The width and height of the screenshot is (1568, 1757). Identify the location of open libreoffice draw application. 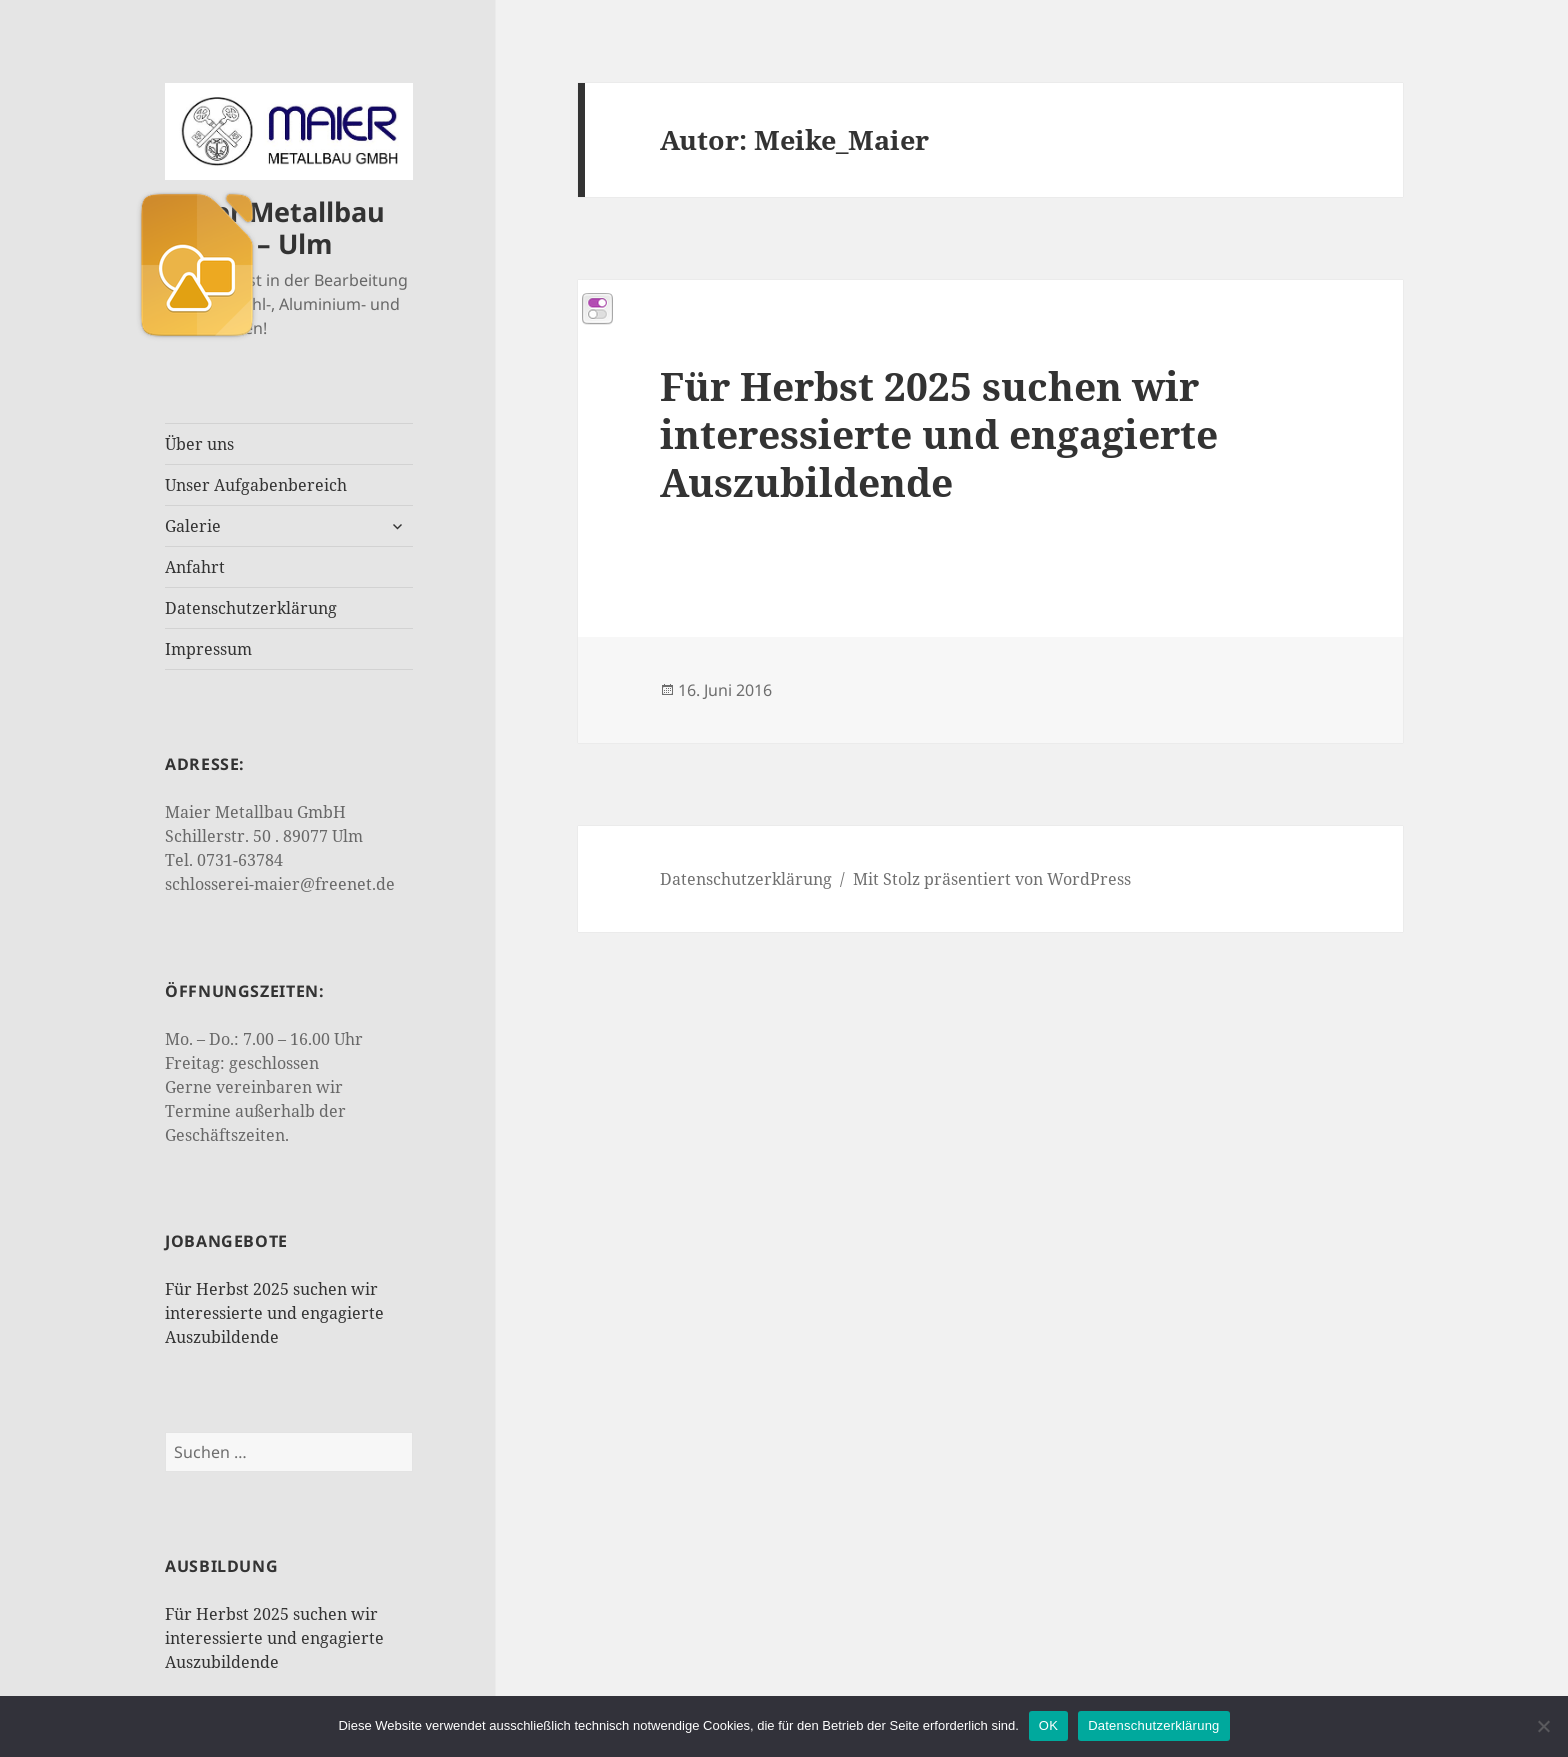
(197, 265).